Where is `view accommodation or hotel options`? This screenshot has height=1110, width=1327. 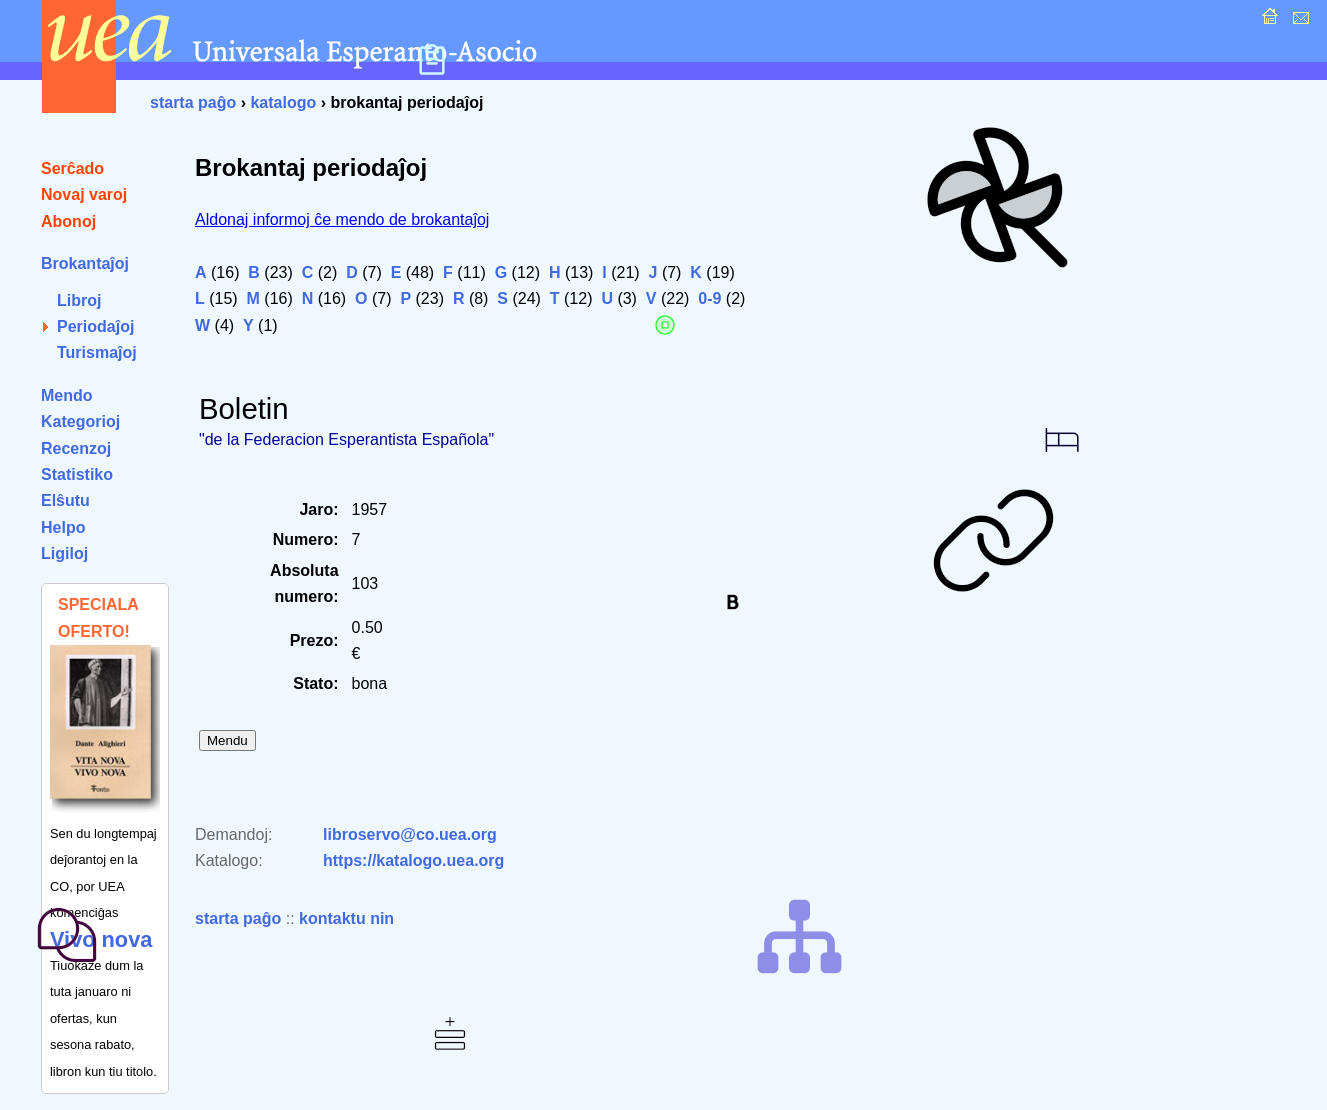
view accommodation or hotel options is located at coordinates (1061, 440).